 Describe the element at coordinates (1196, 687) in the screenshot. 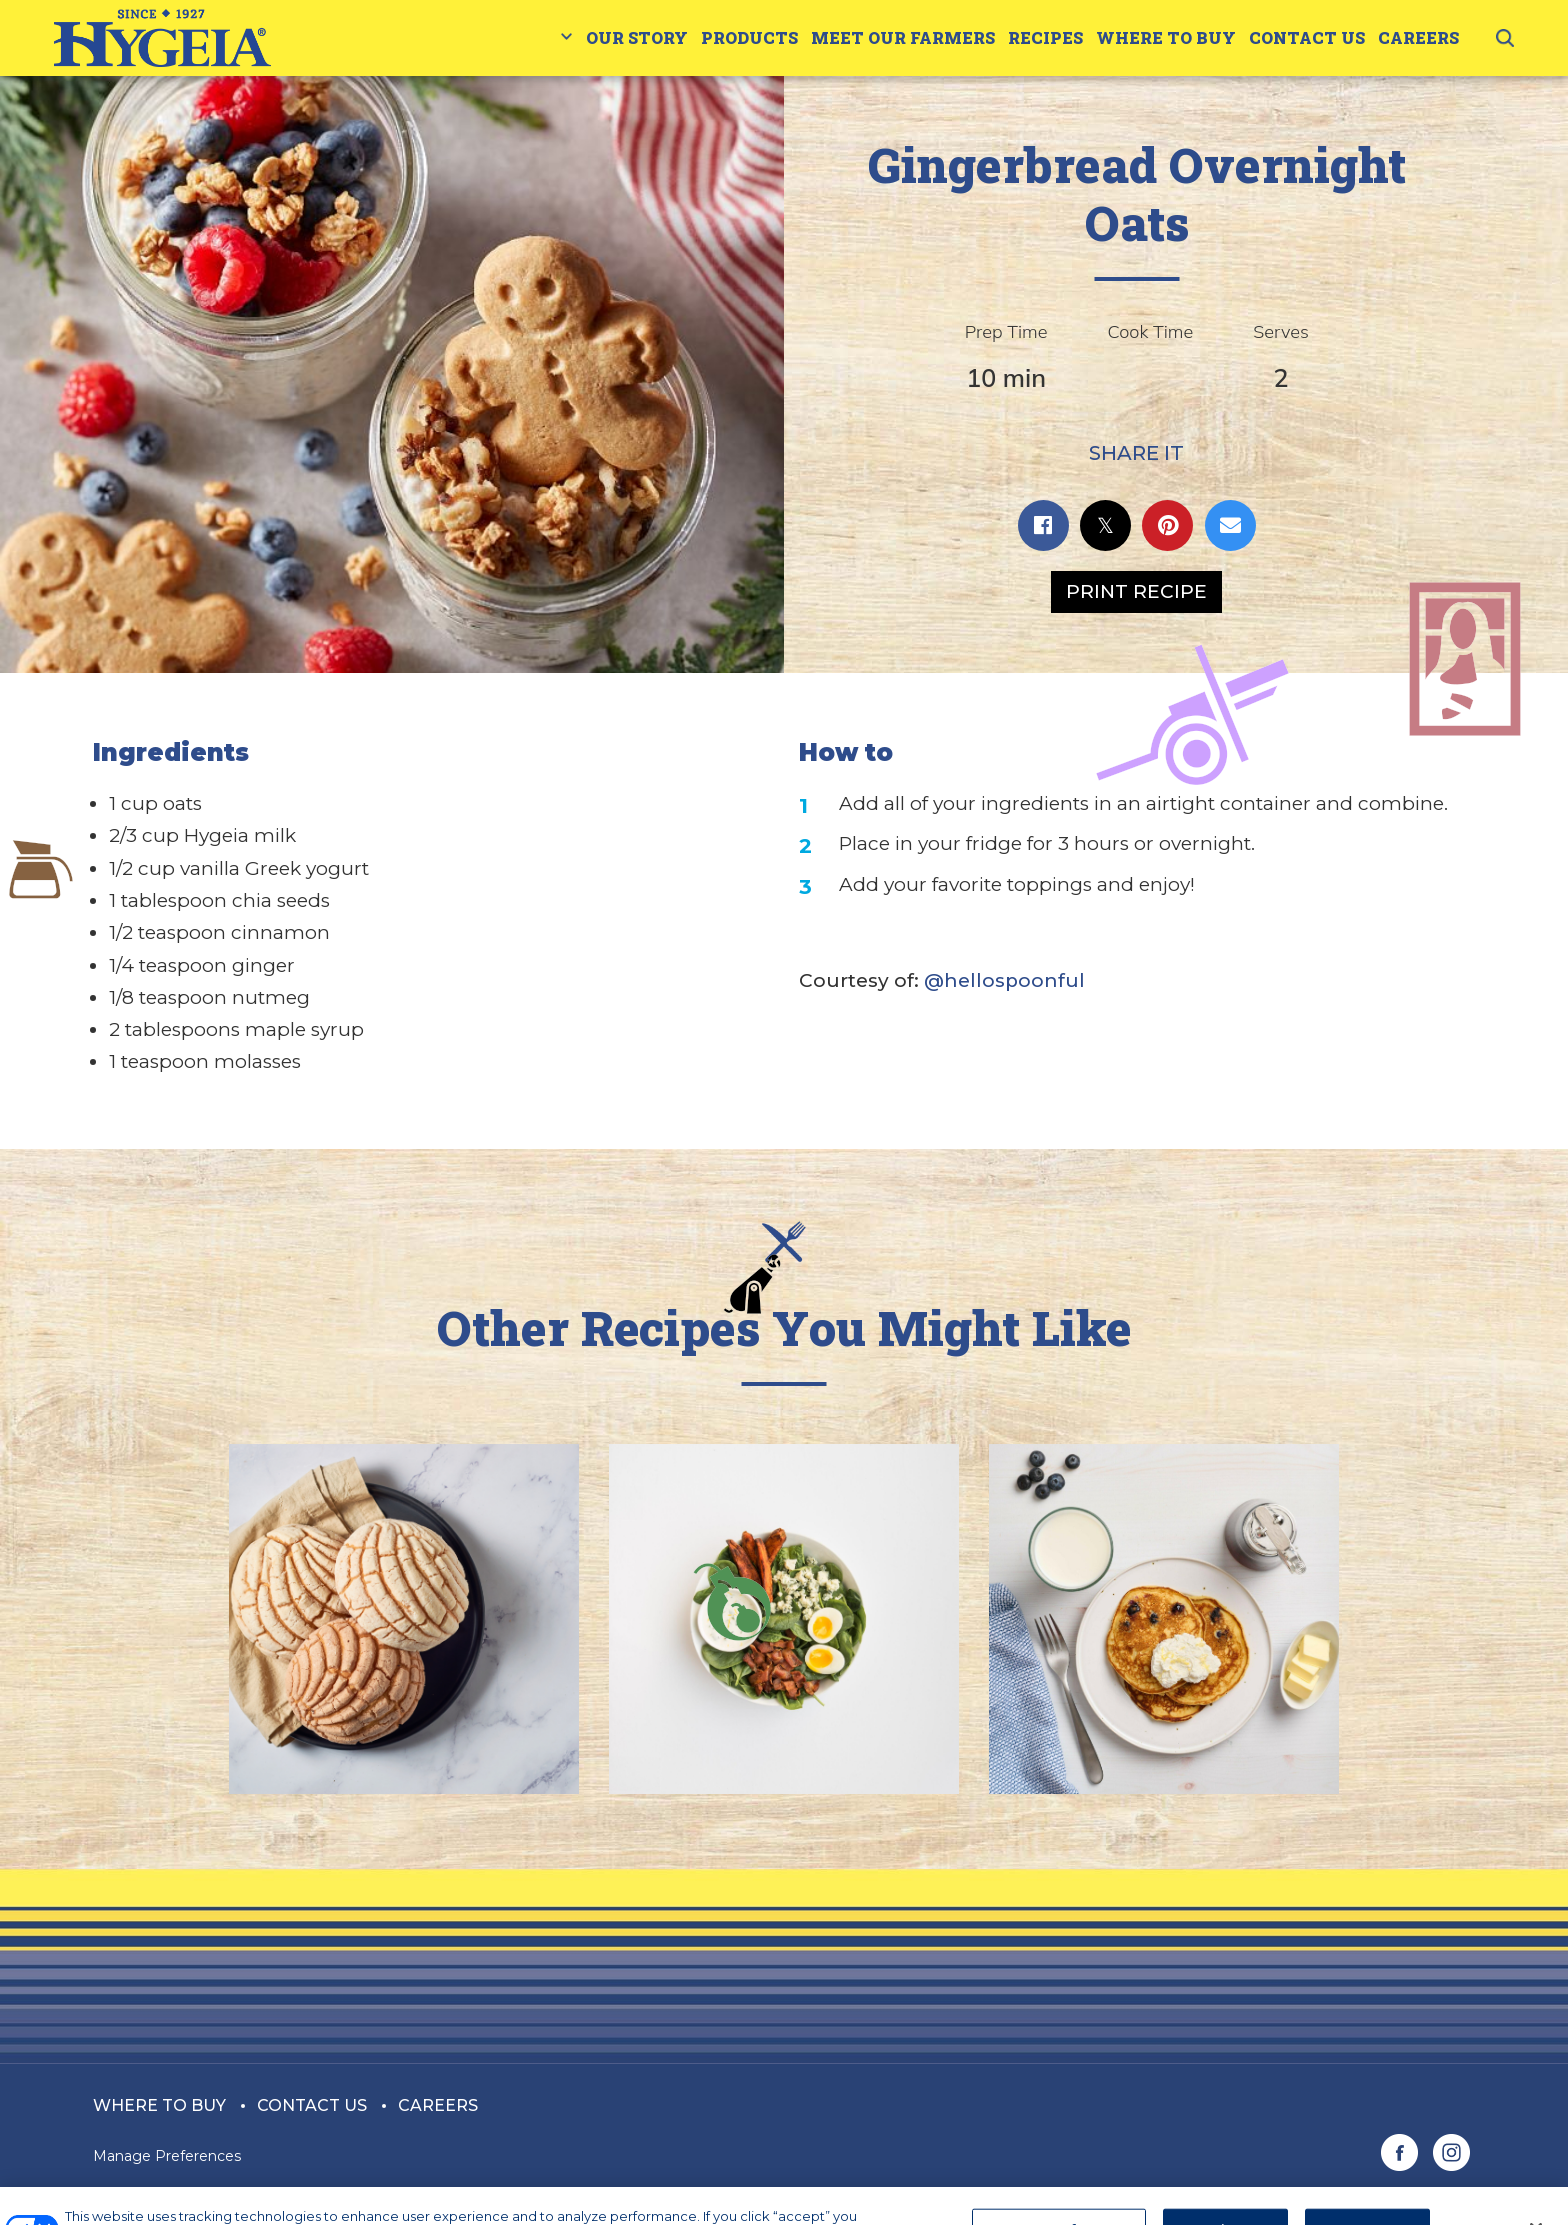

I see `artillery unit or weapon in a strategy game` at that location.